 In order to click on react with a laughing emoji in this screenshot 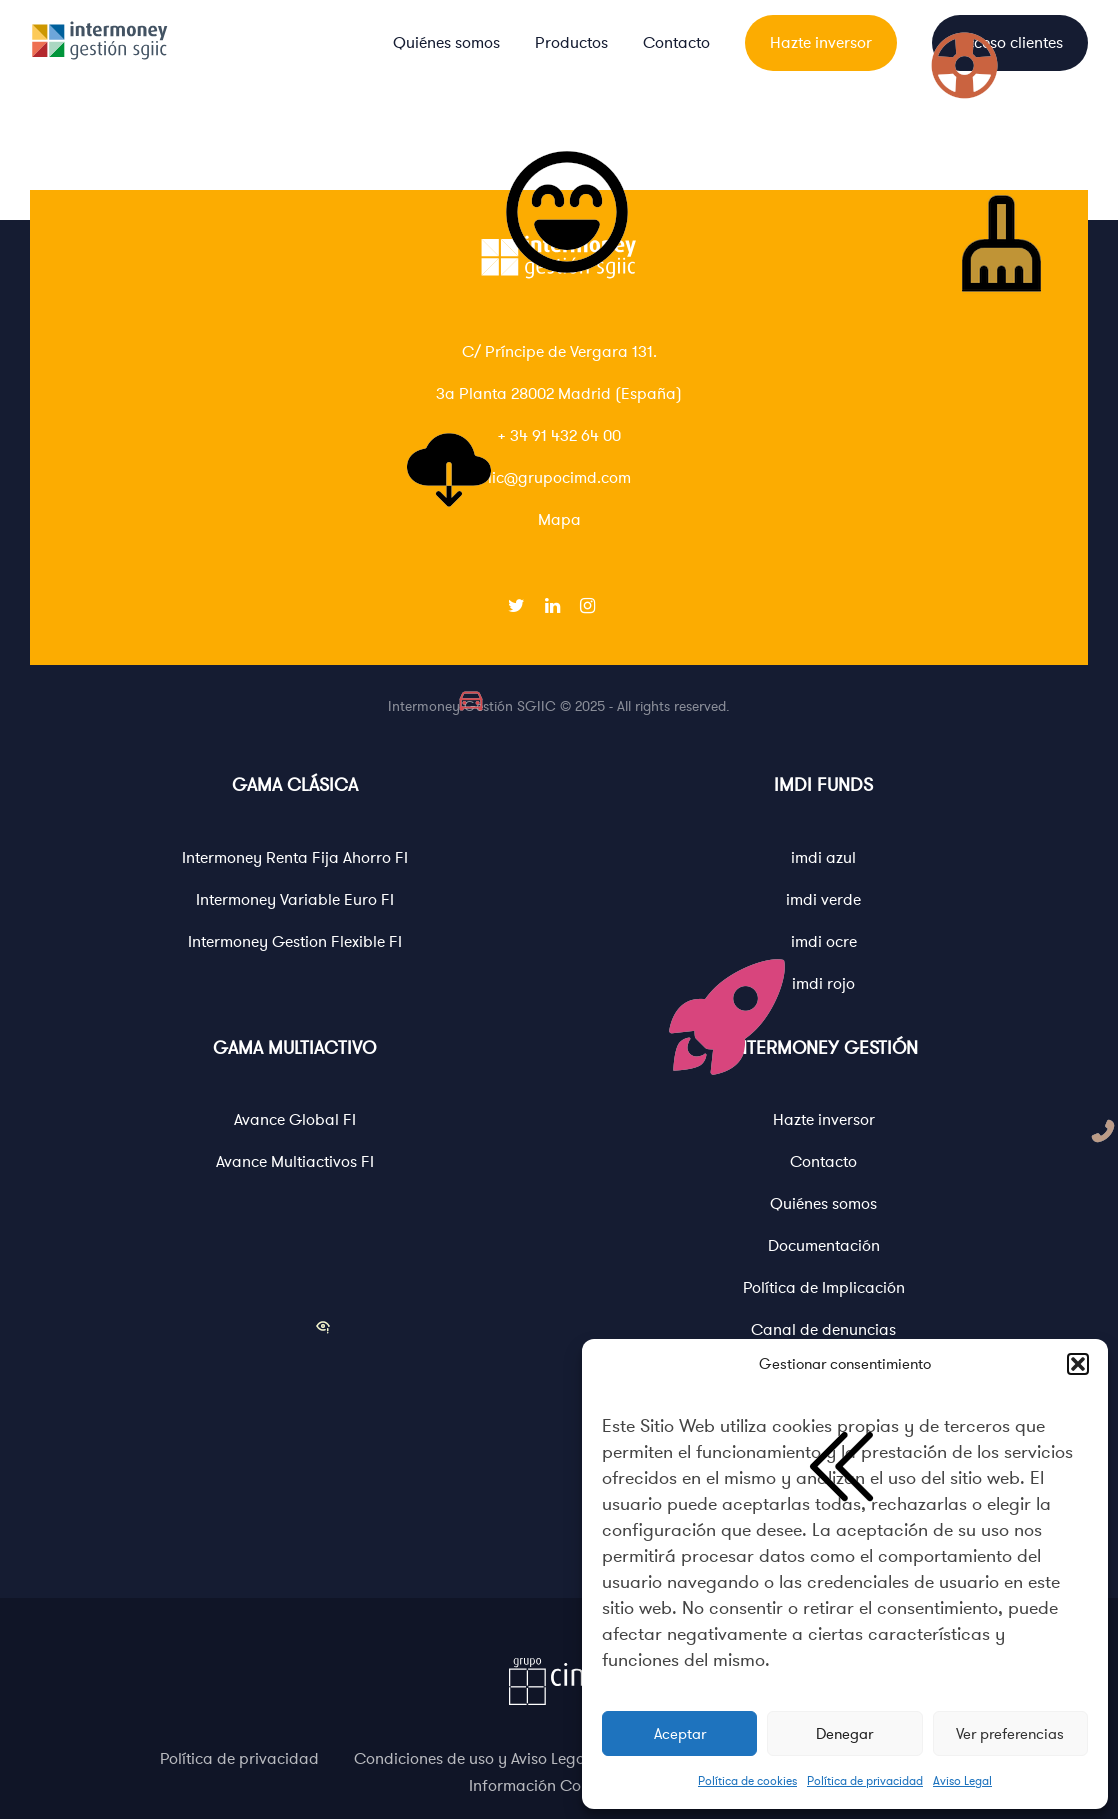, I will do `click(567, 212)`.